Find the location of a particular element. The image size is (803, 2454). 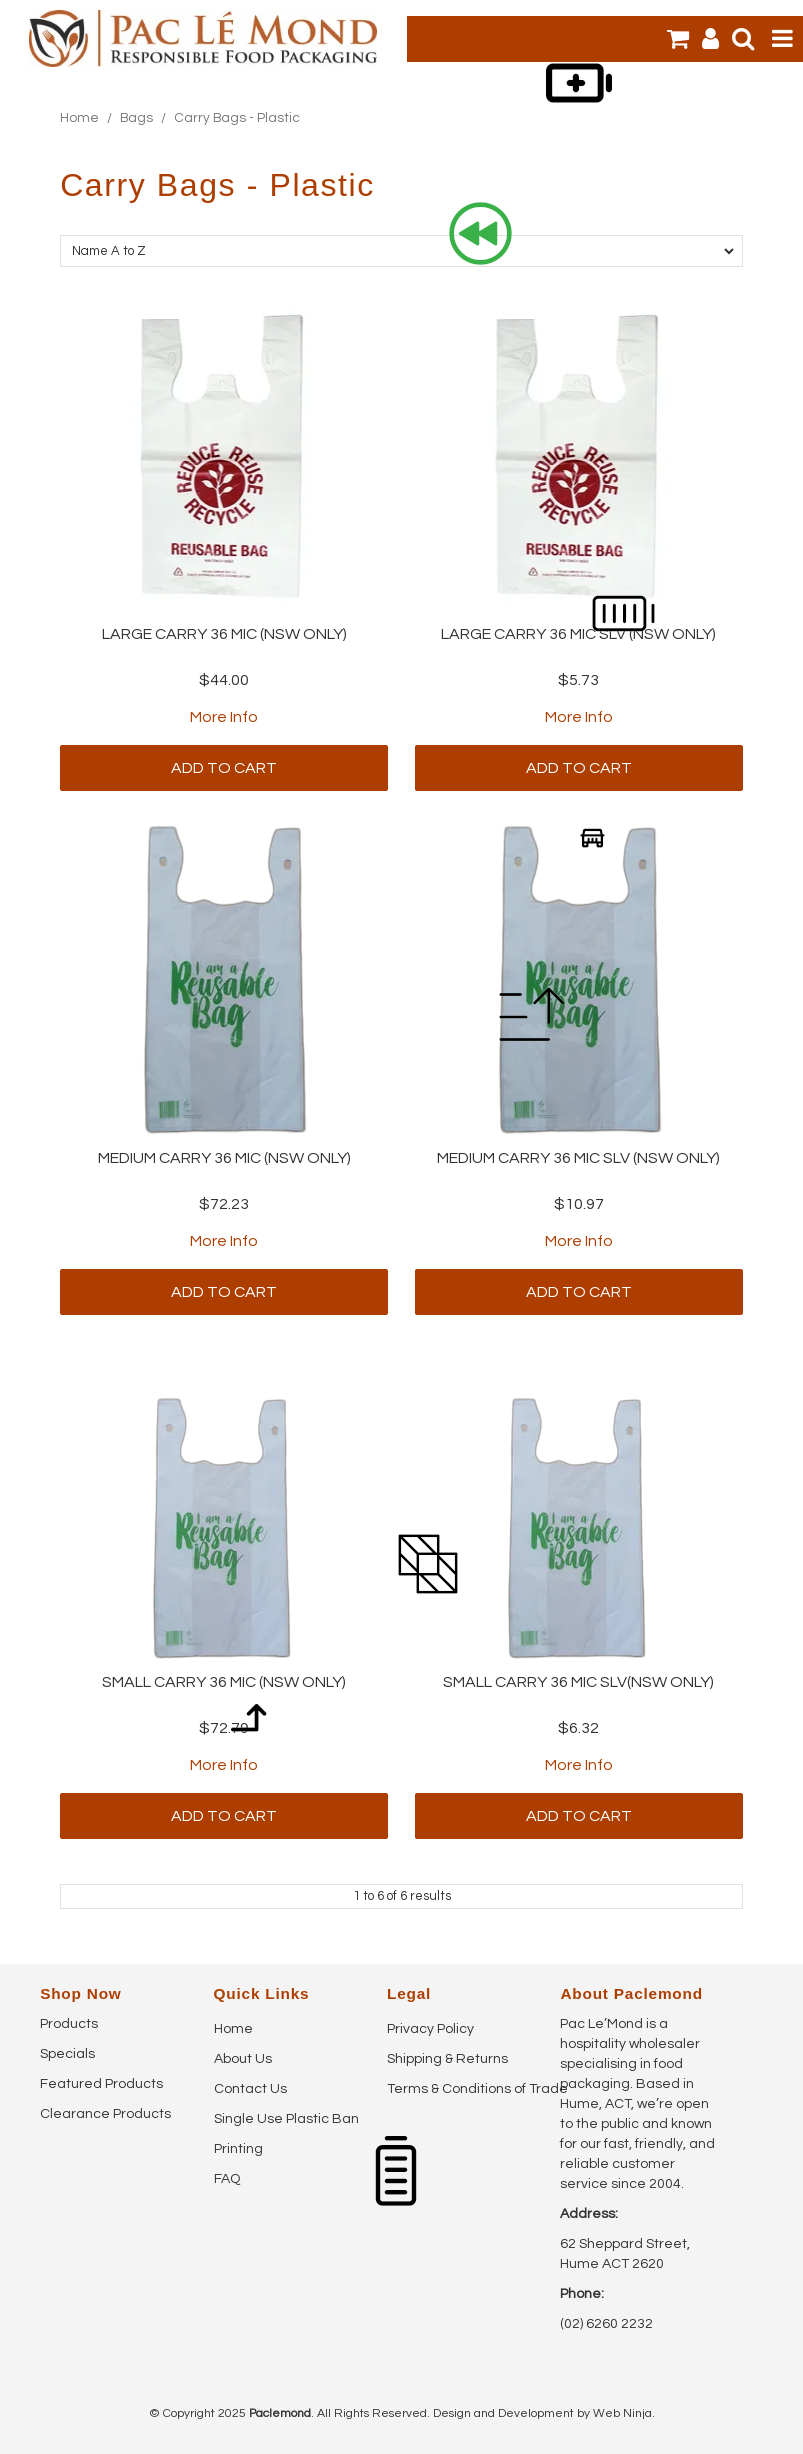

add or extend battery life is located at coordinates (579, 83).